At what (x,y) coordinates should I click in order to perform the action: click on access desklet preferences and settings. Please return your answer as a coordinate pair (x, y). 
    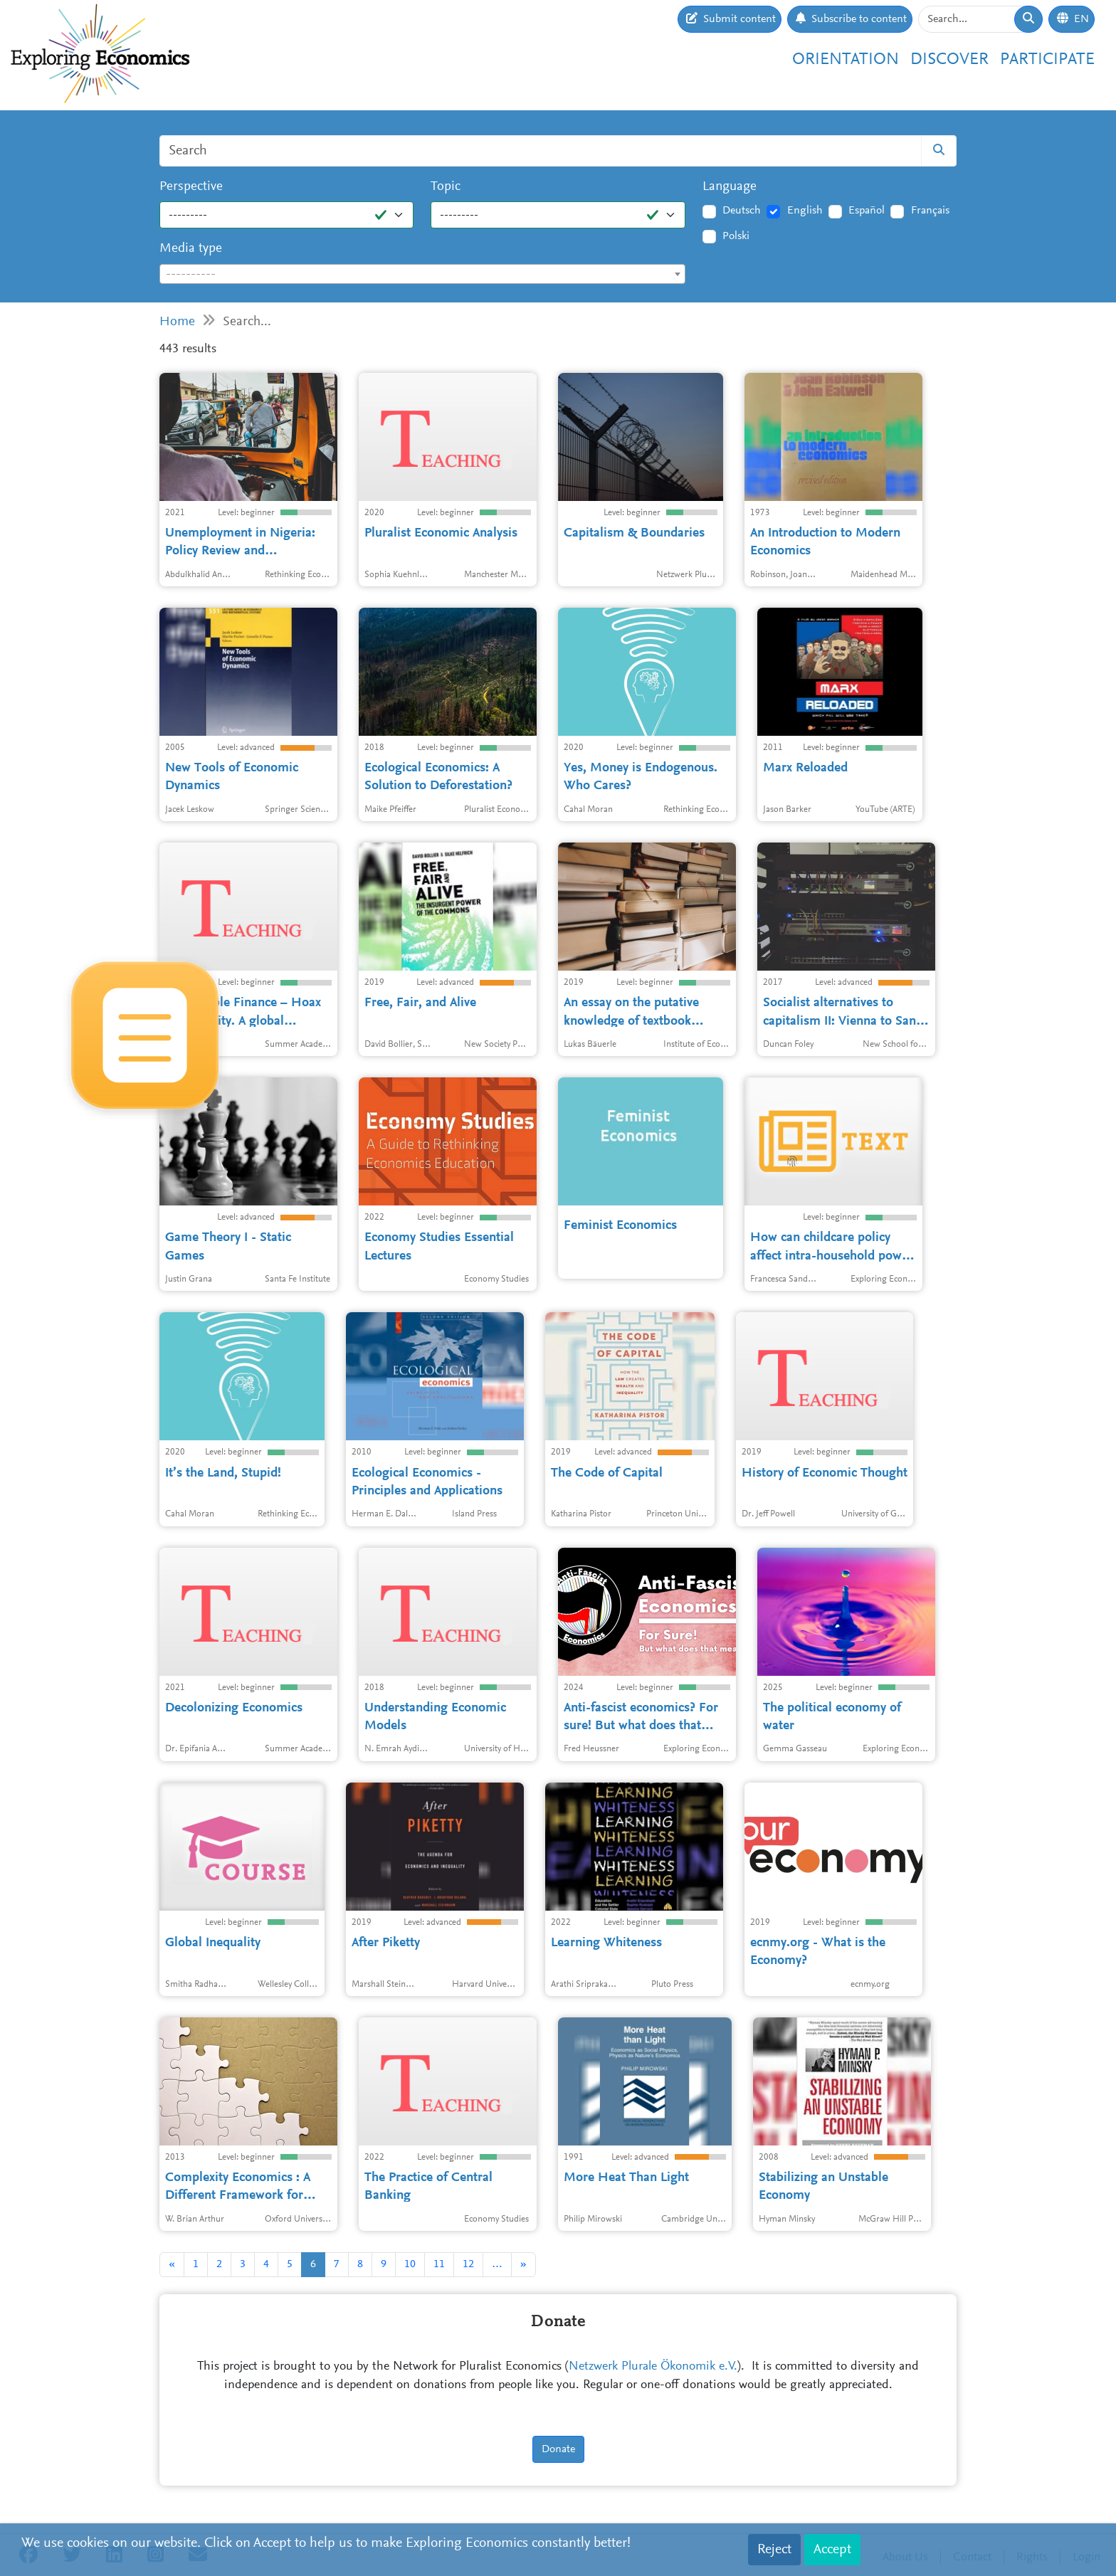
    Looking at the image, I should click on (144, 1038).